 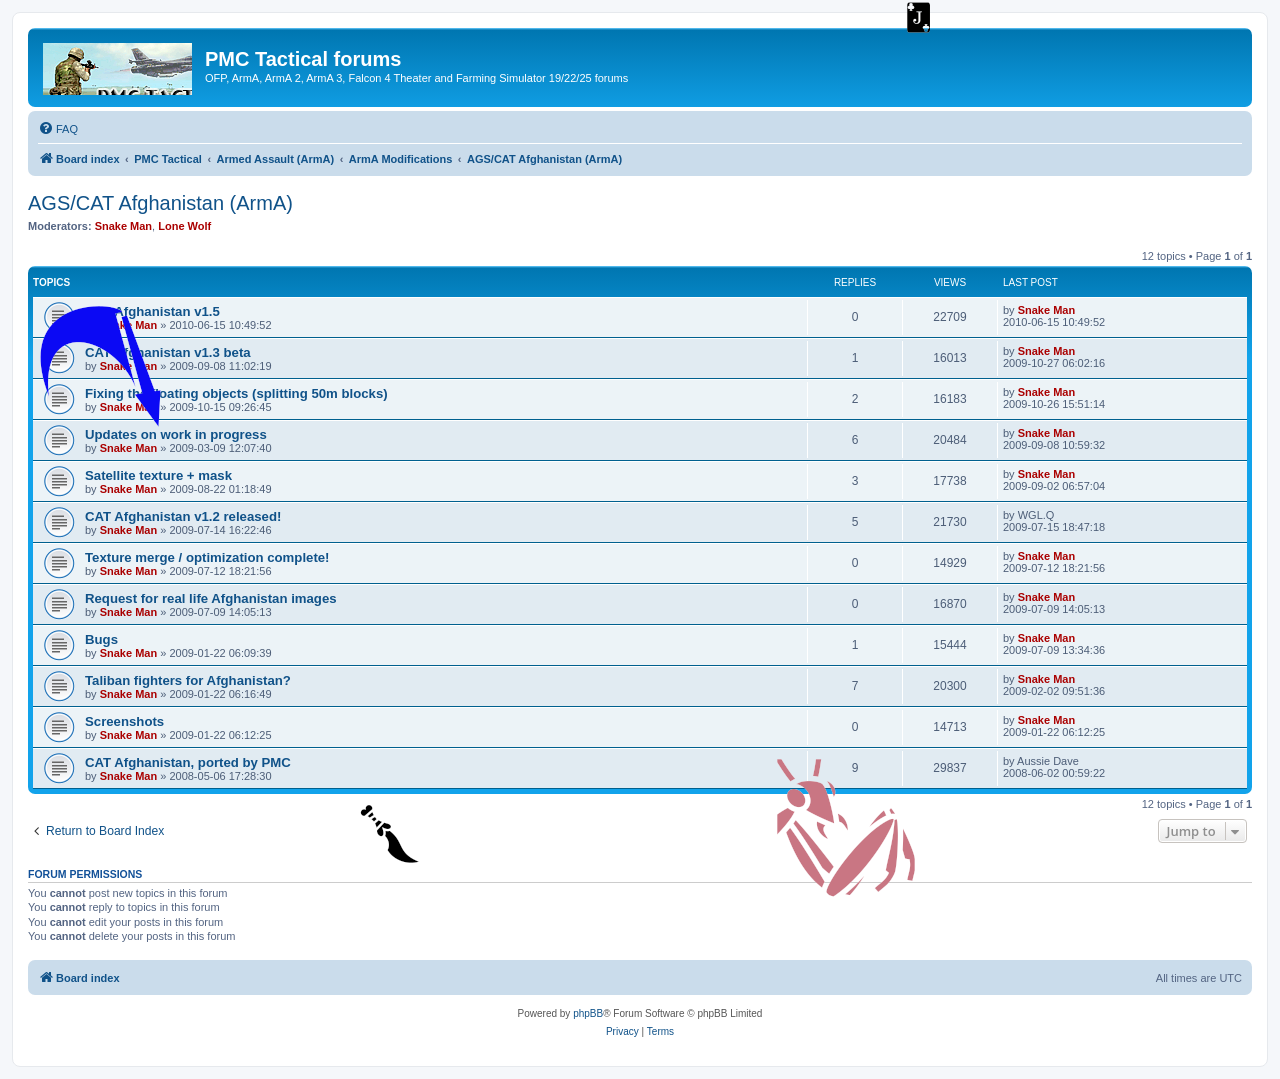 I want to click on indicates insect or bug-type creature in game, so click(x=846, y=828).